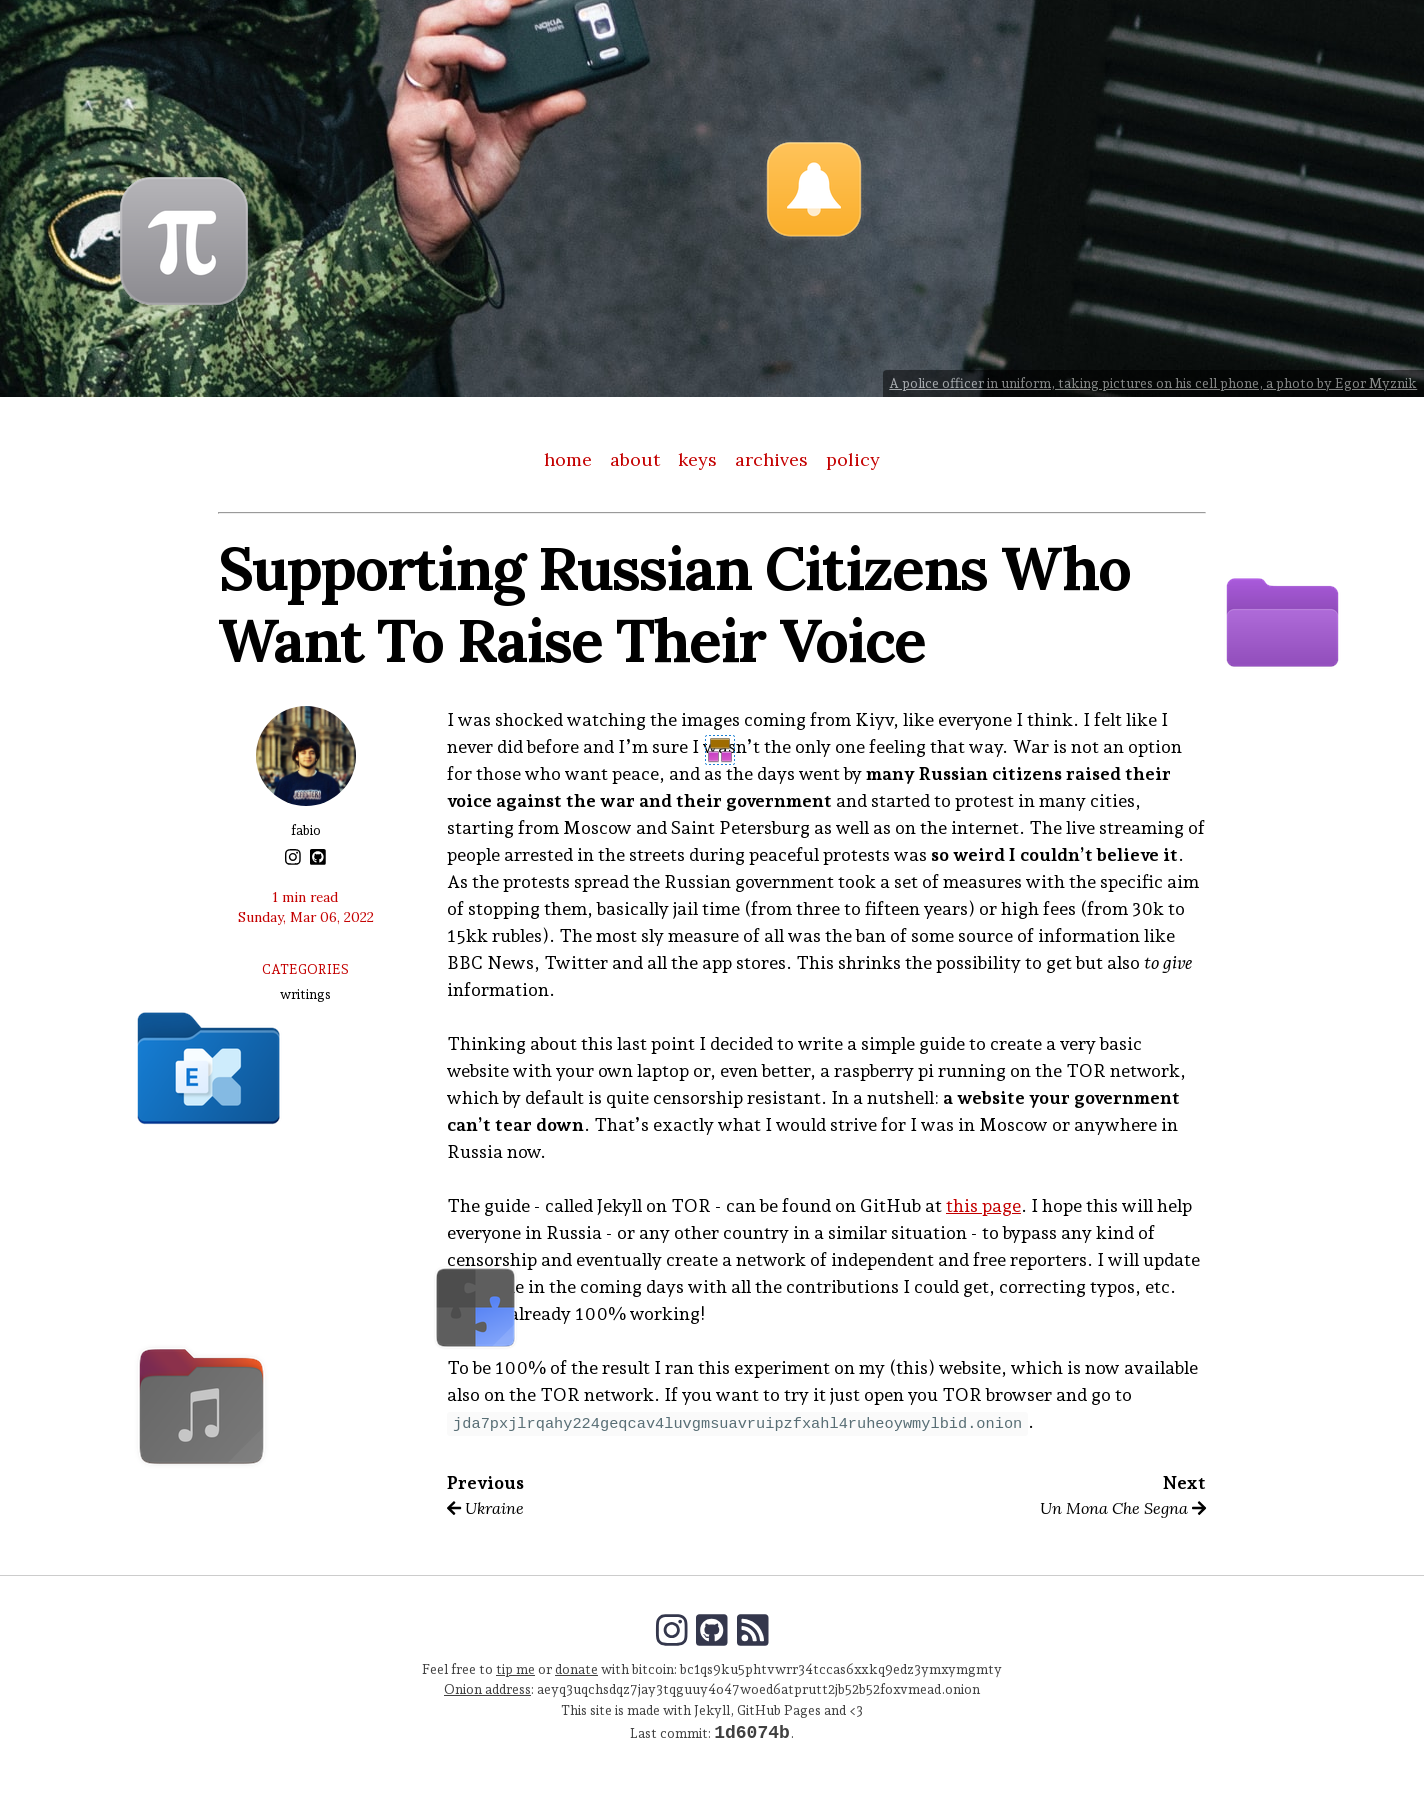  What do you see at coordinates (475, 1307) in the screenshot?
I see `add or manage bluetooth plugins` at bounding box center [475, 1307].